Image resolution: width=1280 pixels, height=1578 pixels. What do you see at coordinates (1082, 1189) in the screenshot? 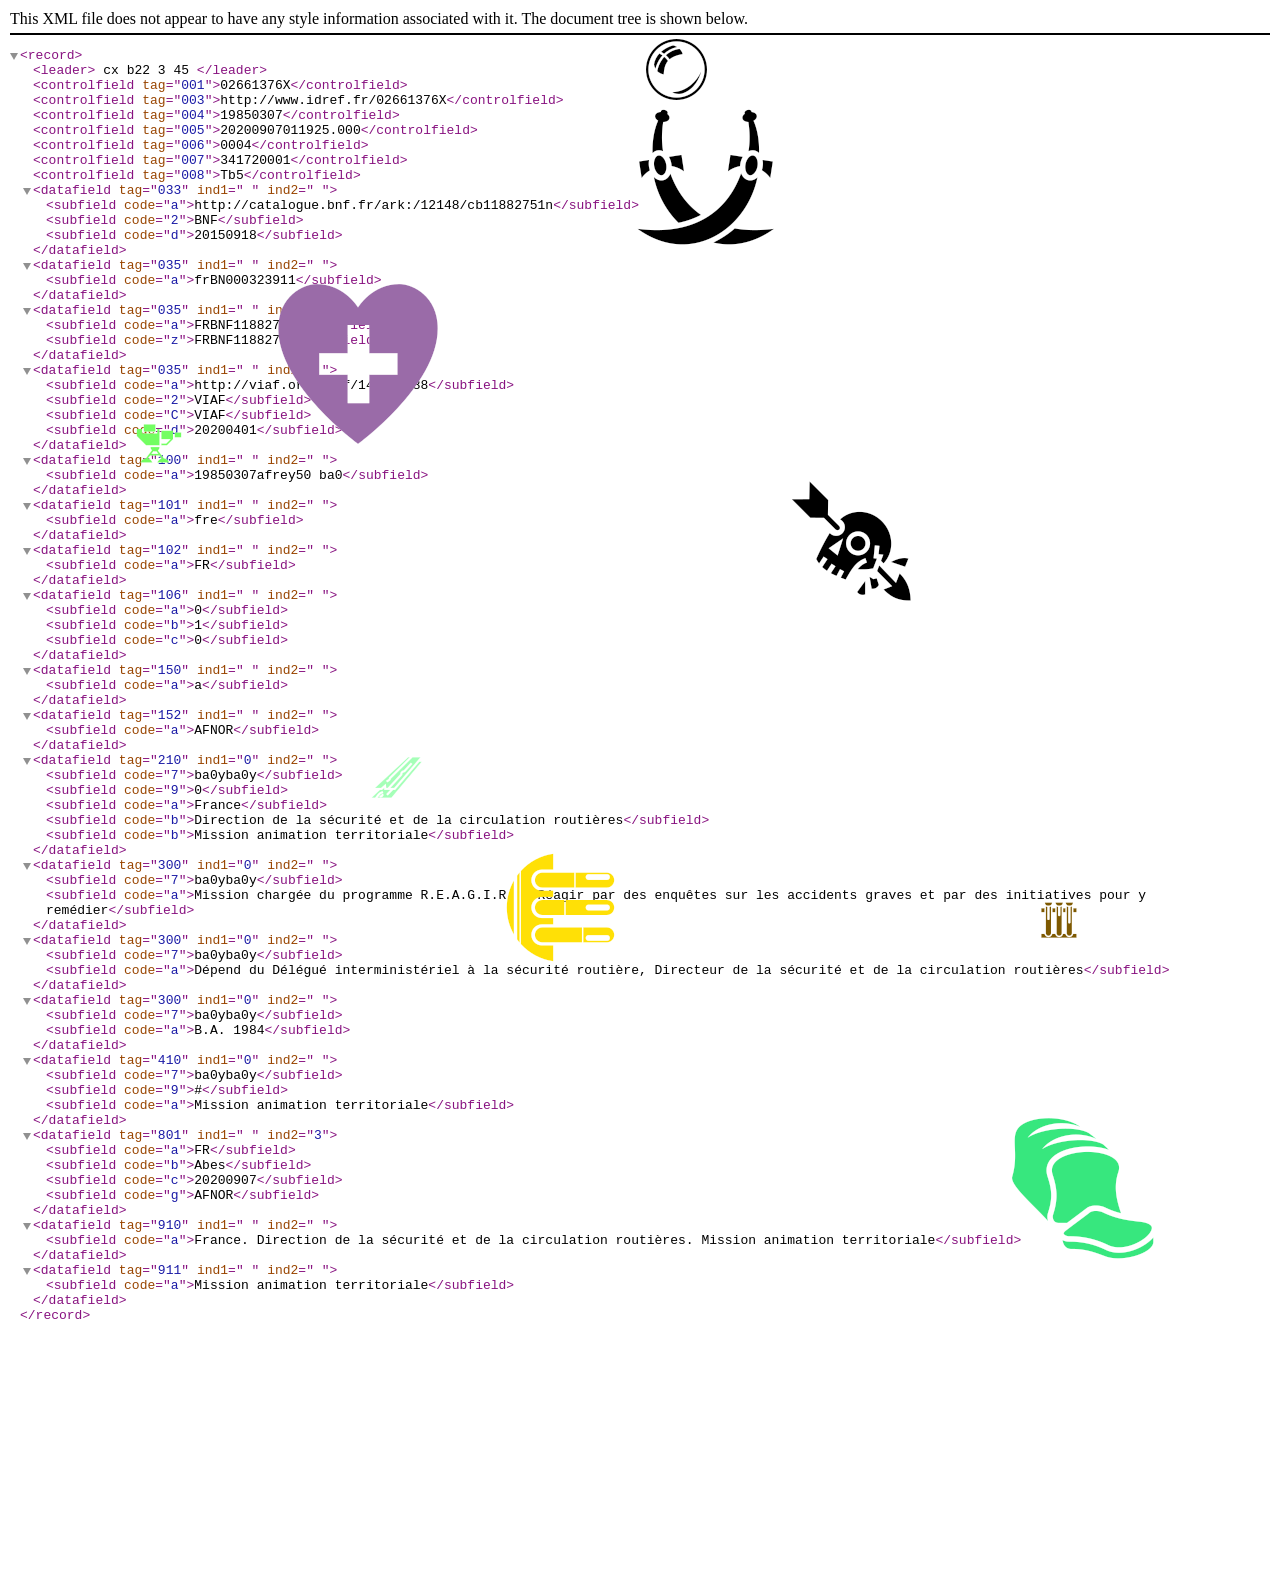
I see `bread or bakery item in a cooking game` at bounding box center [1082, 1189].